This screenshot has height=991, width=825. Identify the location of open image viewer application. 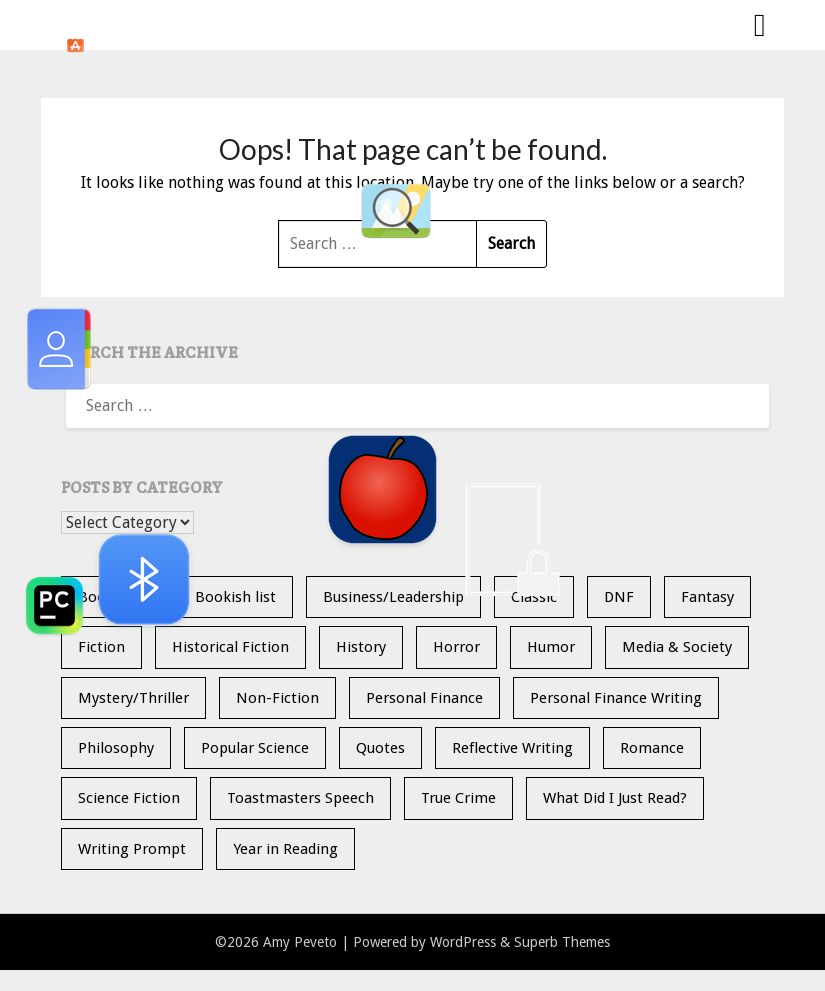
(396, 211).